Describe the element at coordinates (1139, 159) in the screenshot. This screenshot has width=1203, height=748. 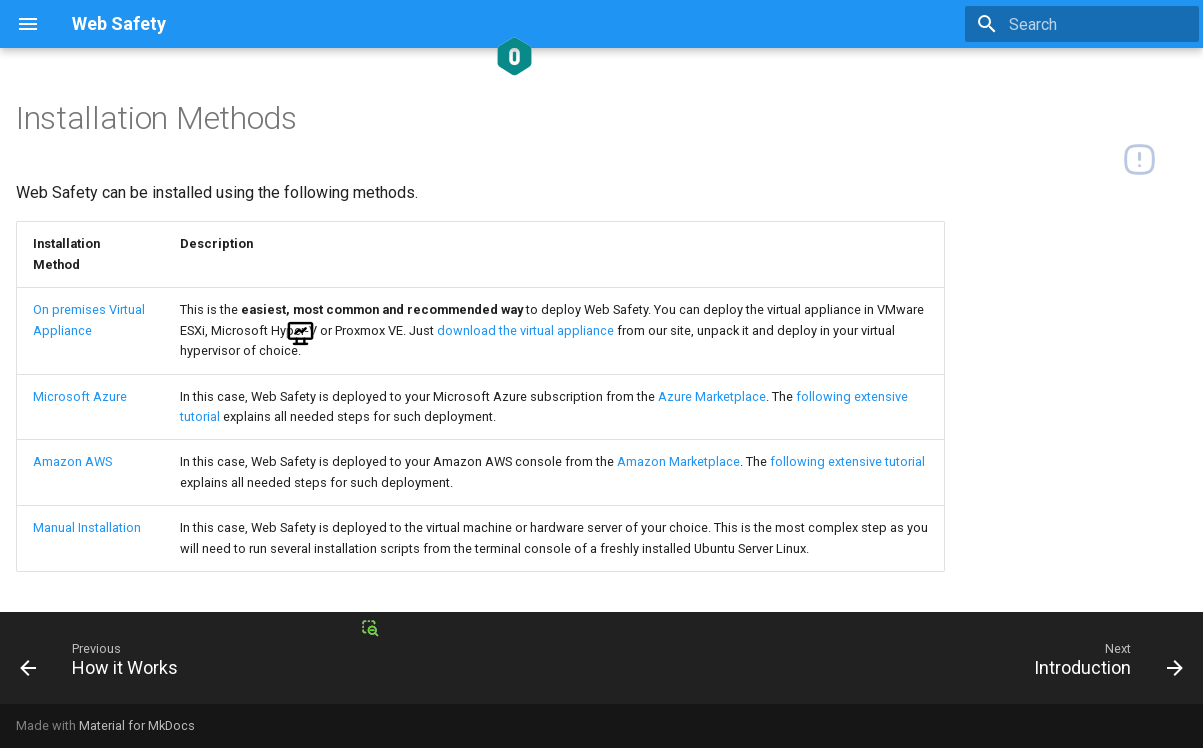
I see `view important alert or warning` at that location.